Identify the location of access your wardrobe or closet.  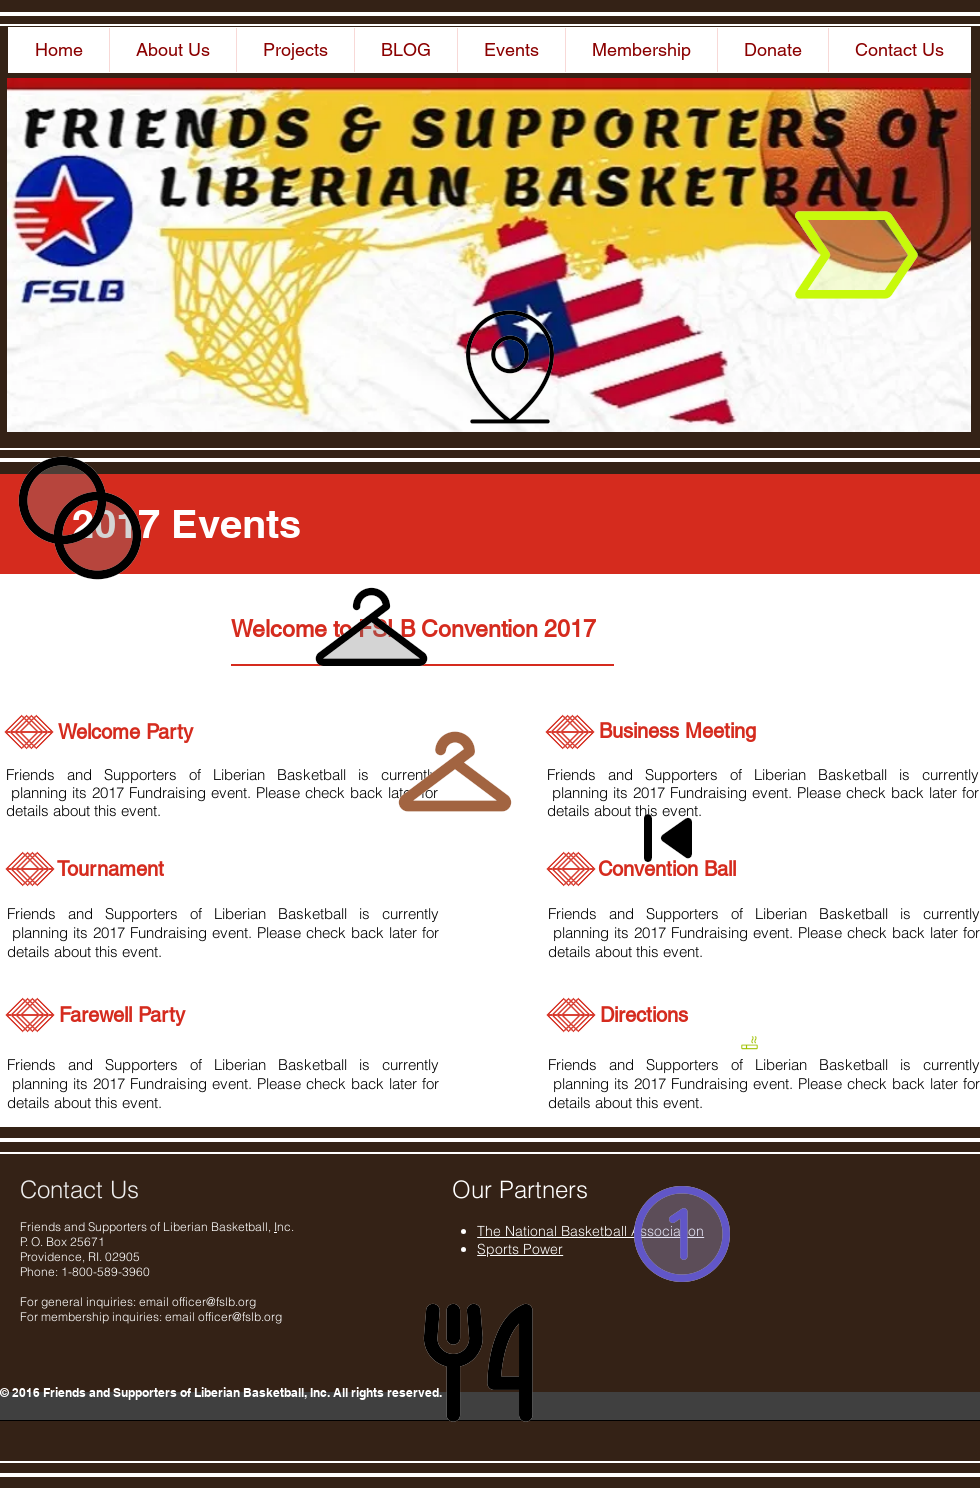
(455, 777).